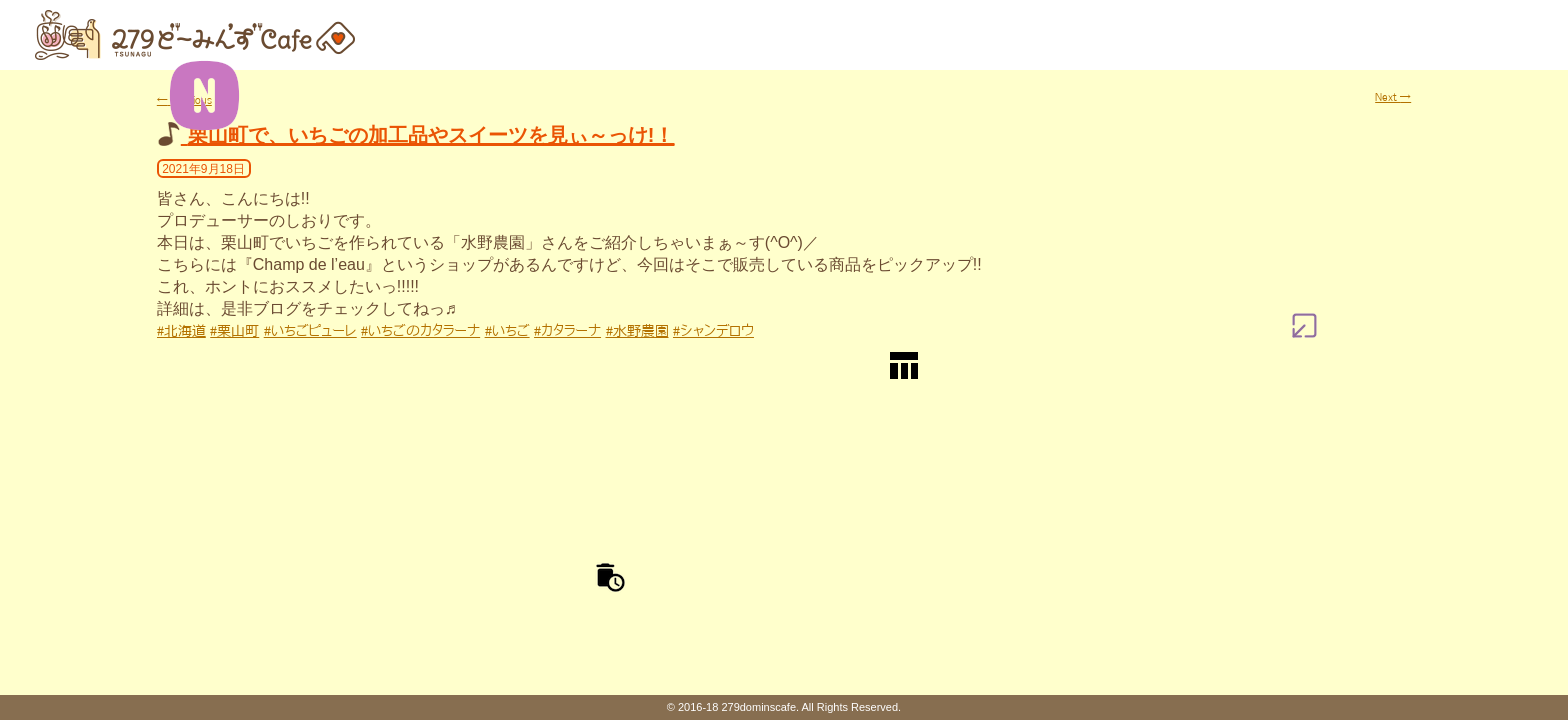  What do you see at coordinates (903, 365) in the screenshot?
I see `view data in table format` at bounding box center [903, 365].